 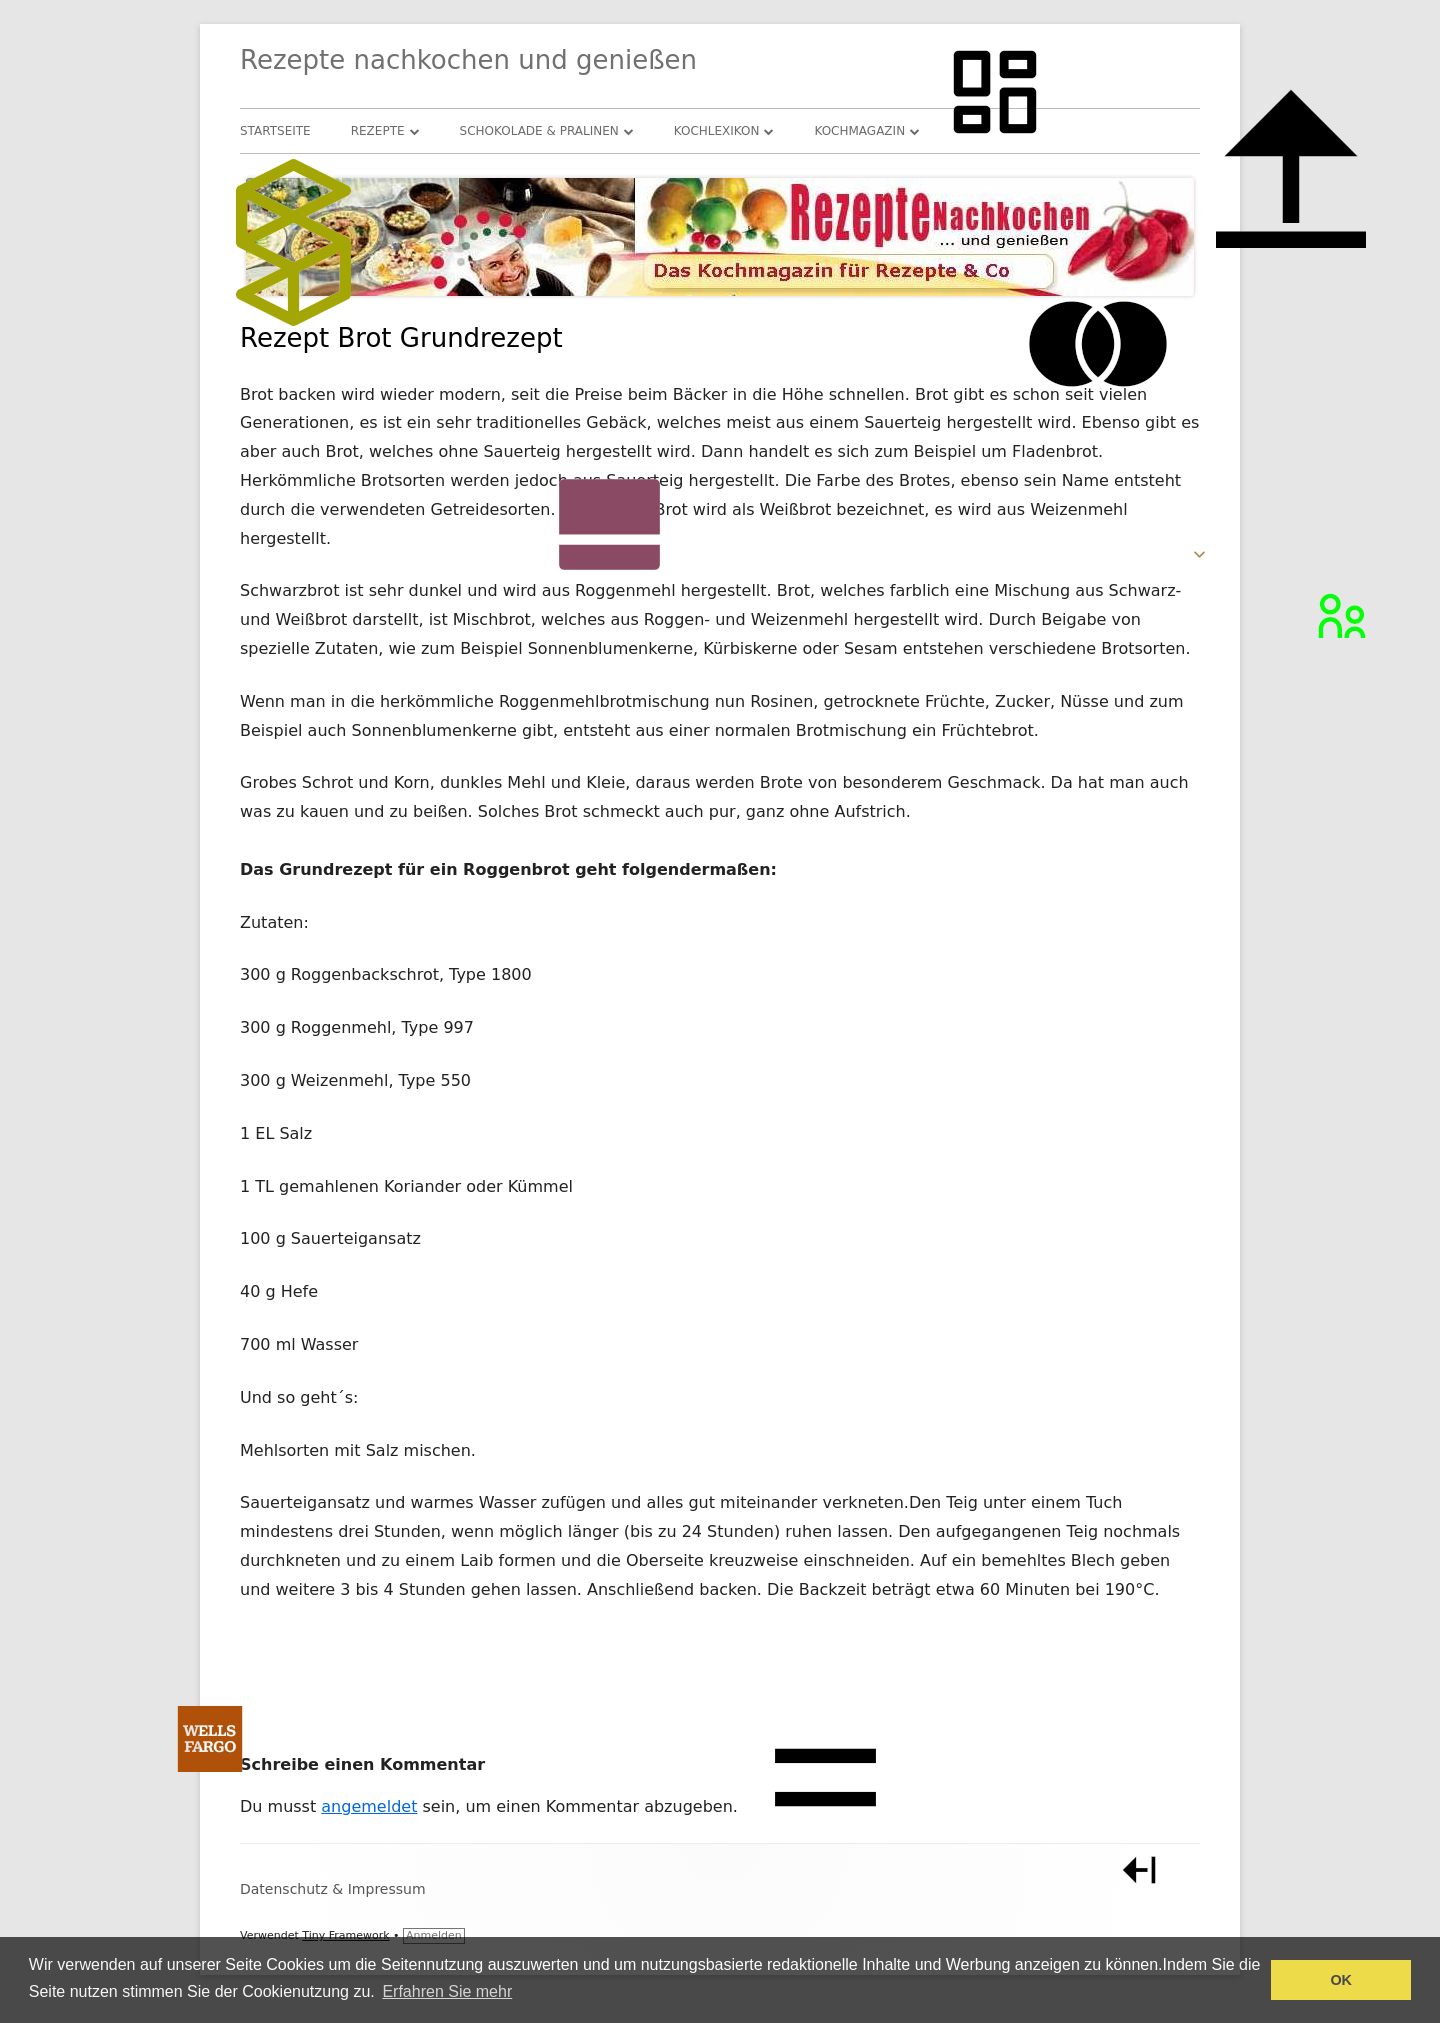 I want to click on indicates equal or balanced values, so click(x=825, y=1777).